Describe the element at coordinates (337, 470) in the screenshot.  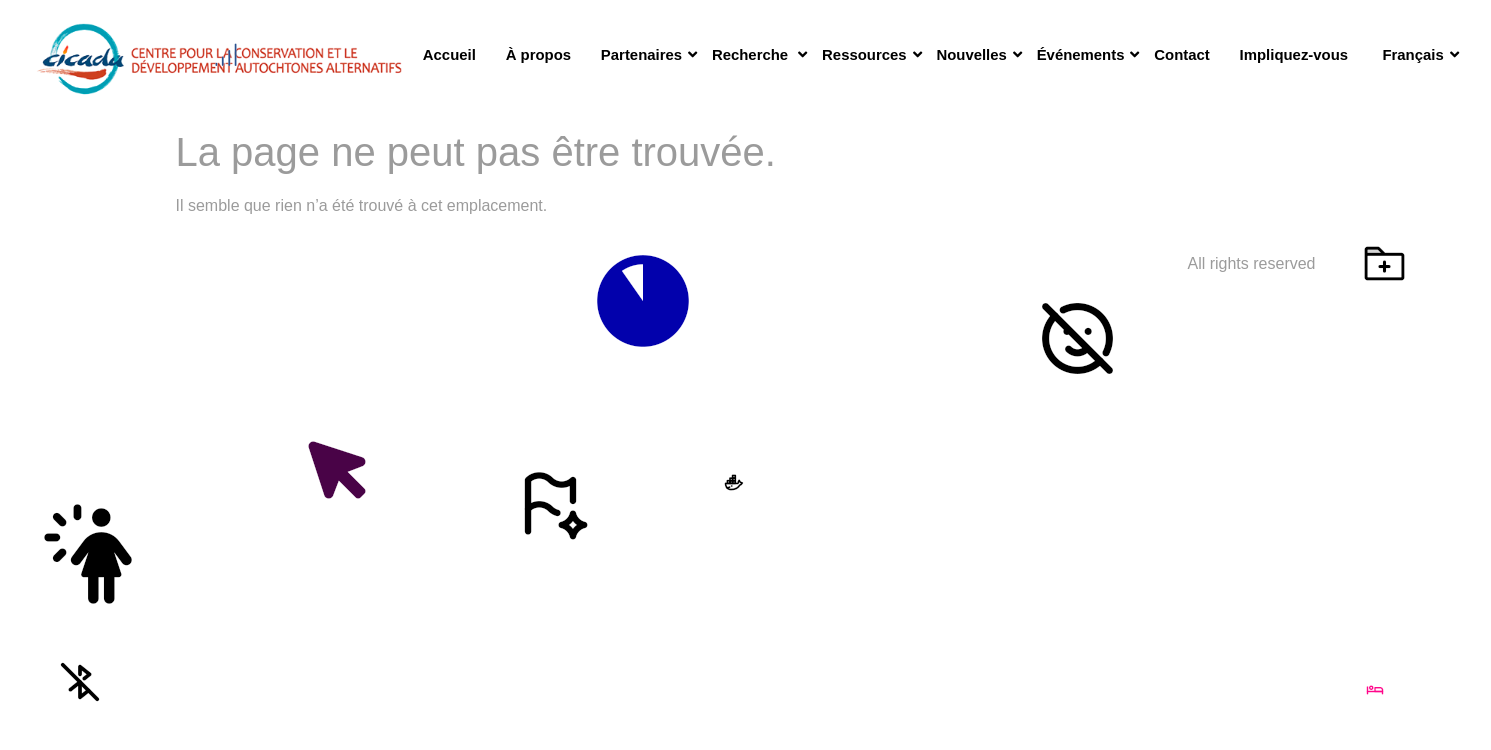
I see `mouse cursor or pointer indicator` at that location.